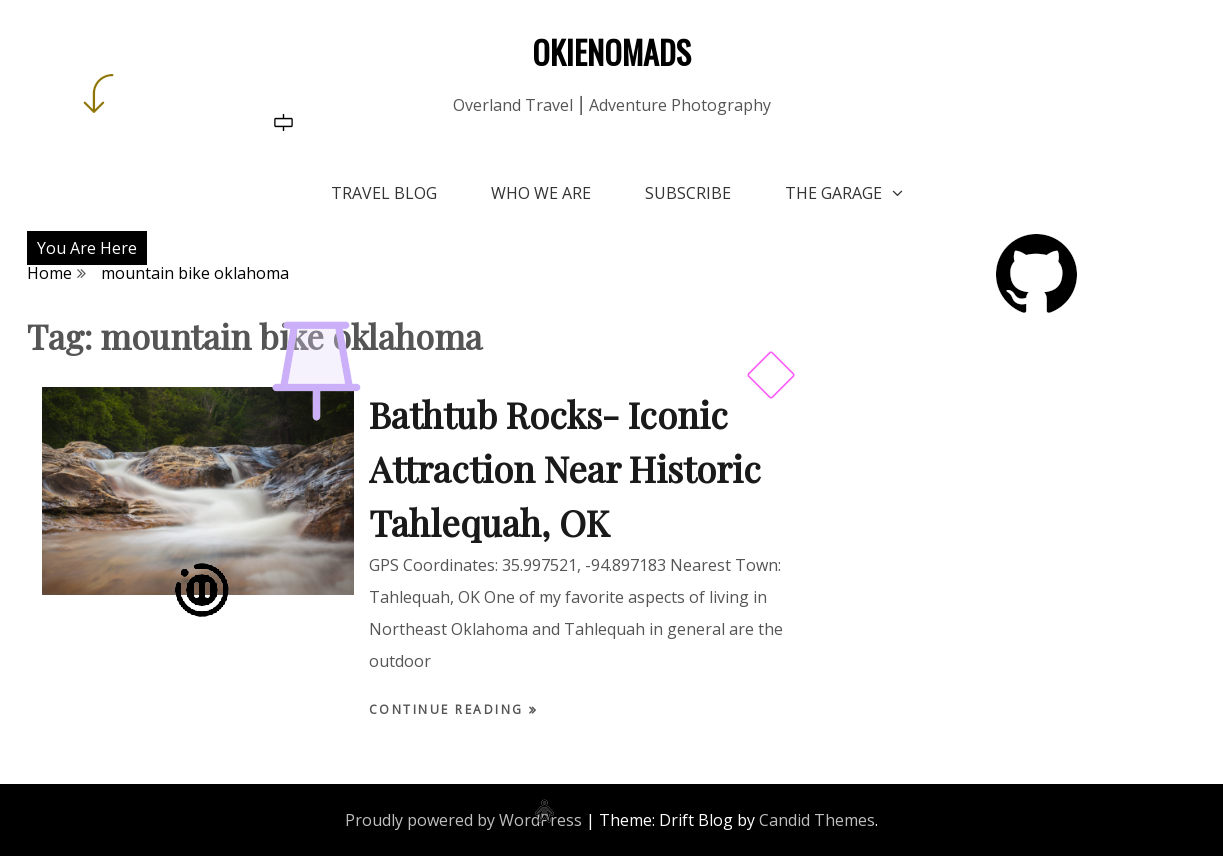 This screenshot has width=1223, height=856. What do you see at coordinates (202, 590) in the screenshot?
I see `pause motion photo playback` at bounding box center [202, 590].